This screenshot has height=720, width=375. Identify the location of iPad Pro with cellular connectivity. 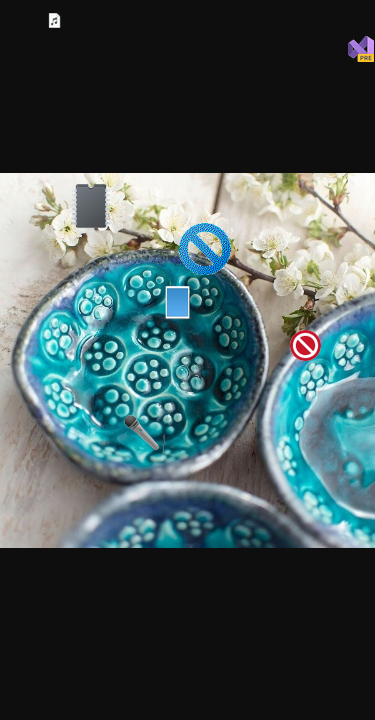
(177, 302).